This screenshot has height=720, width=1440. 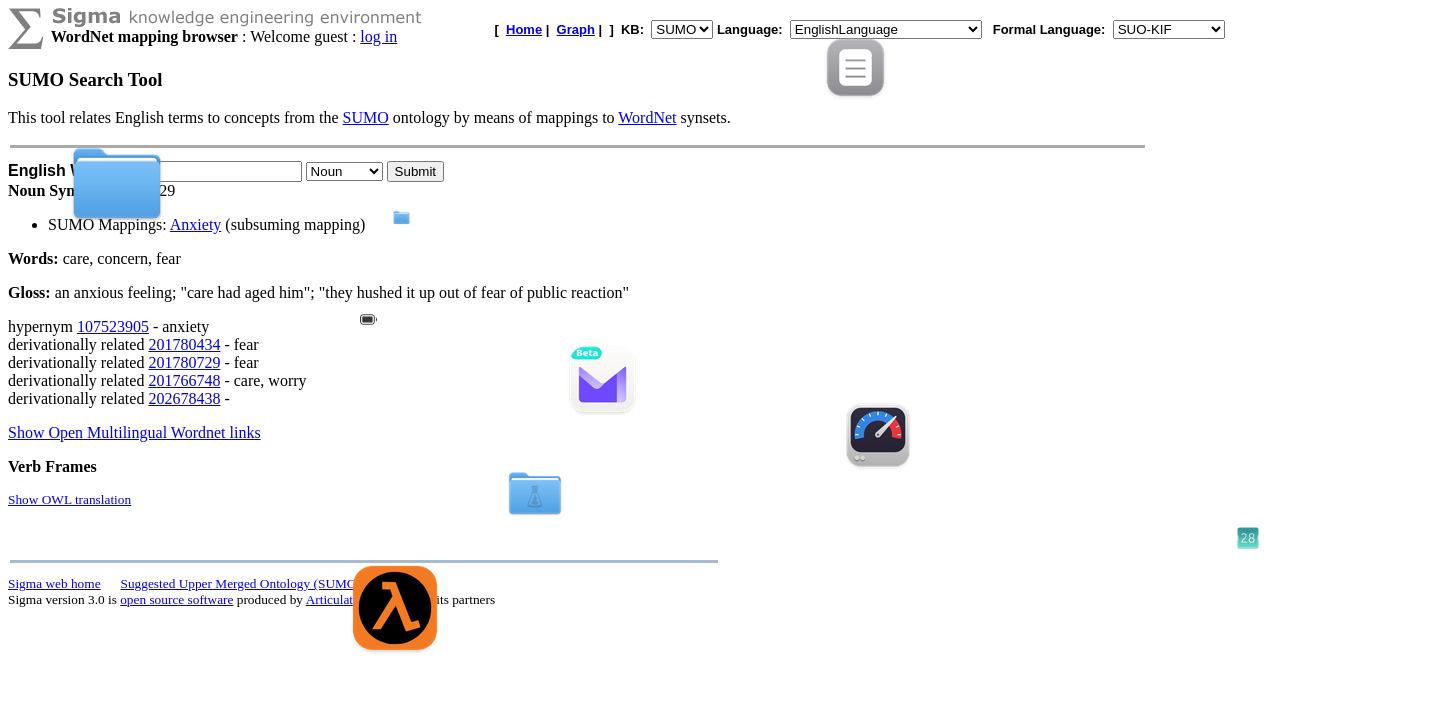 I want to click on open the GNOME calendar application, so click(x=1248, y=538).